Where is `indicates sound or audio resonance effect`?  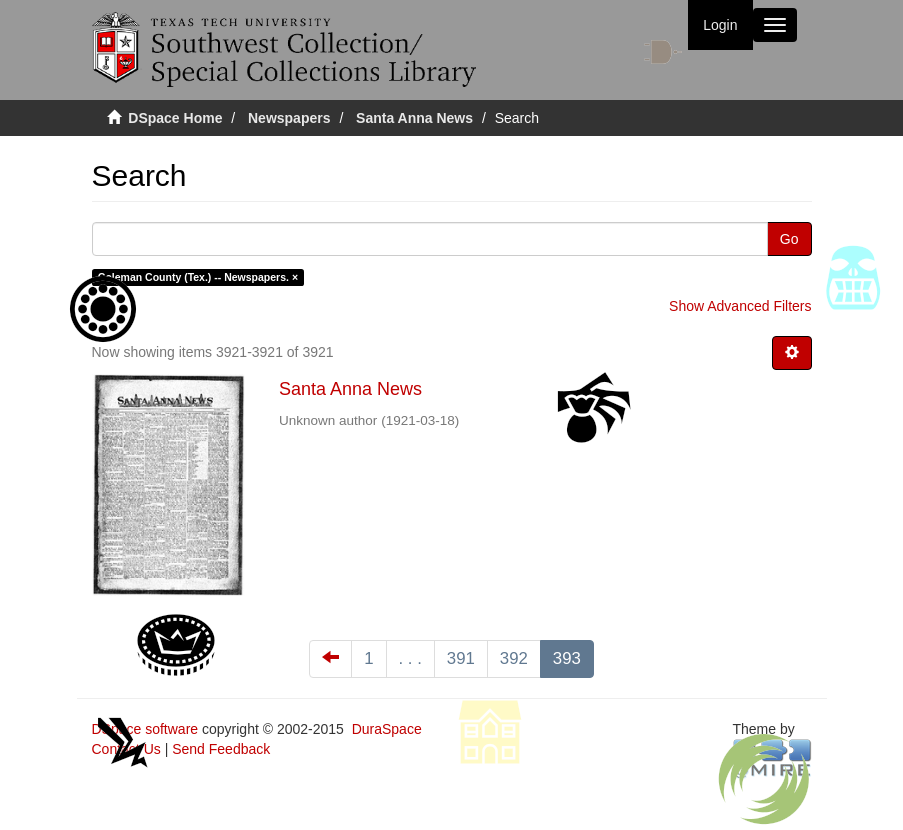
indicates sound or audio resonance effect is located at coordinates (763, 778).